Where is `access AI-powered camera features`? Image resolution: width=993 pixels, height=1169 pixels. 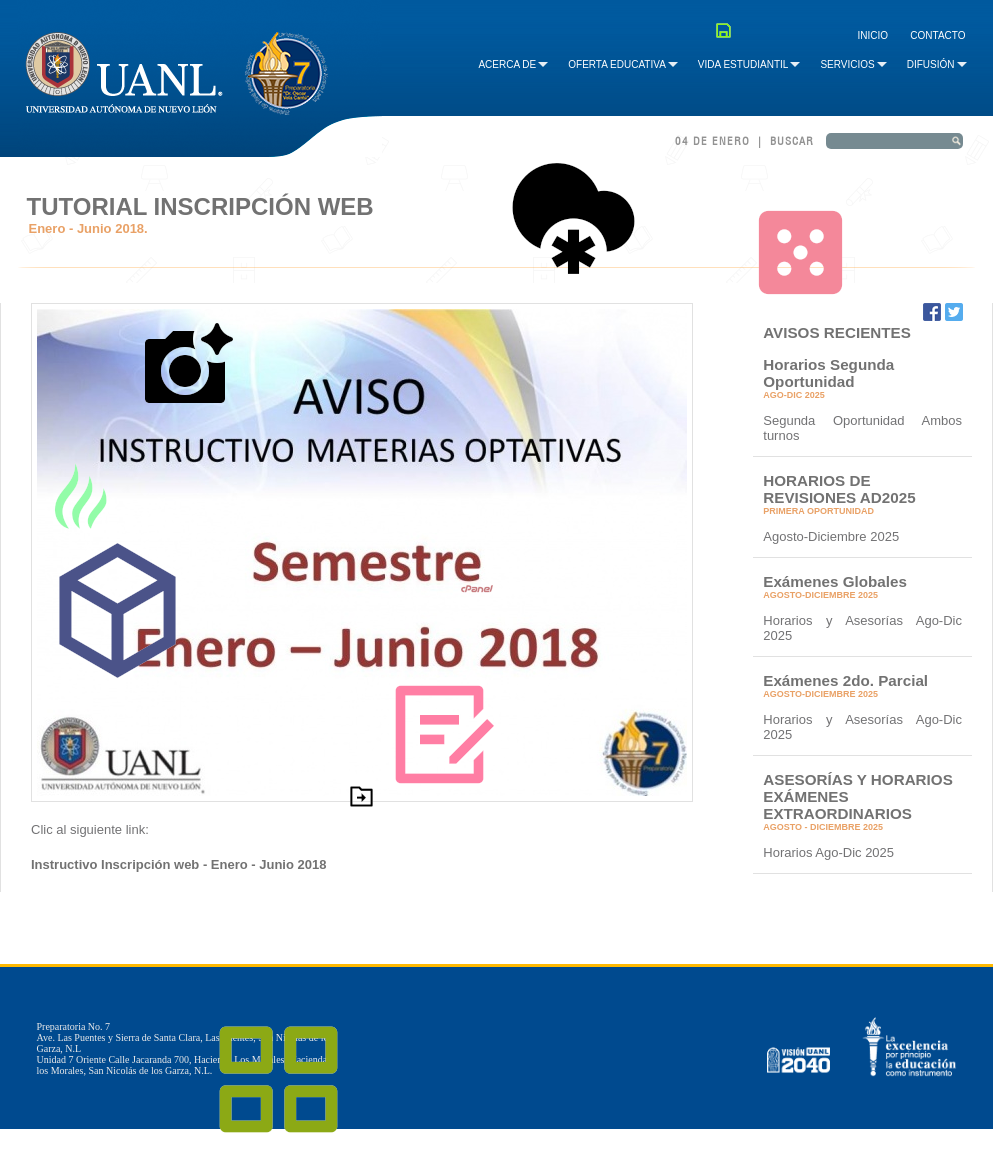
access AI-powered camera features is located at coordinates (185, 367).